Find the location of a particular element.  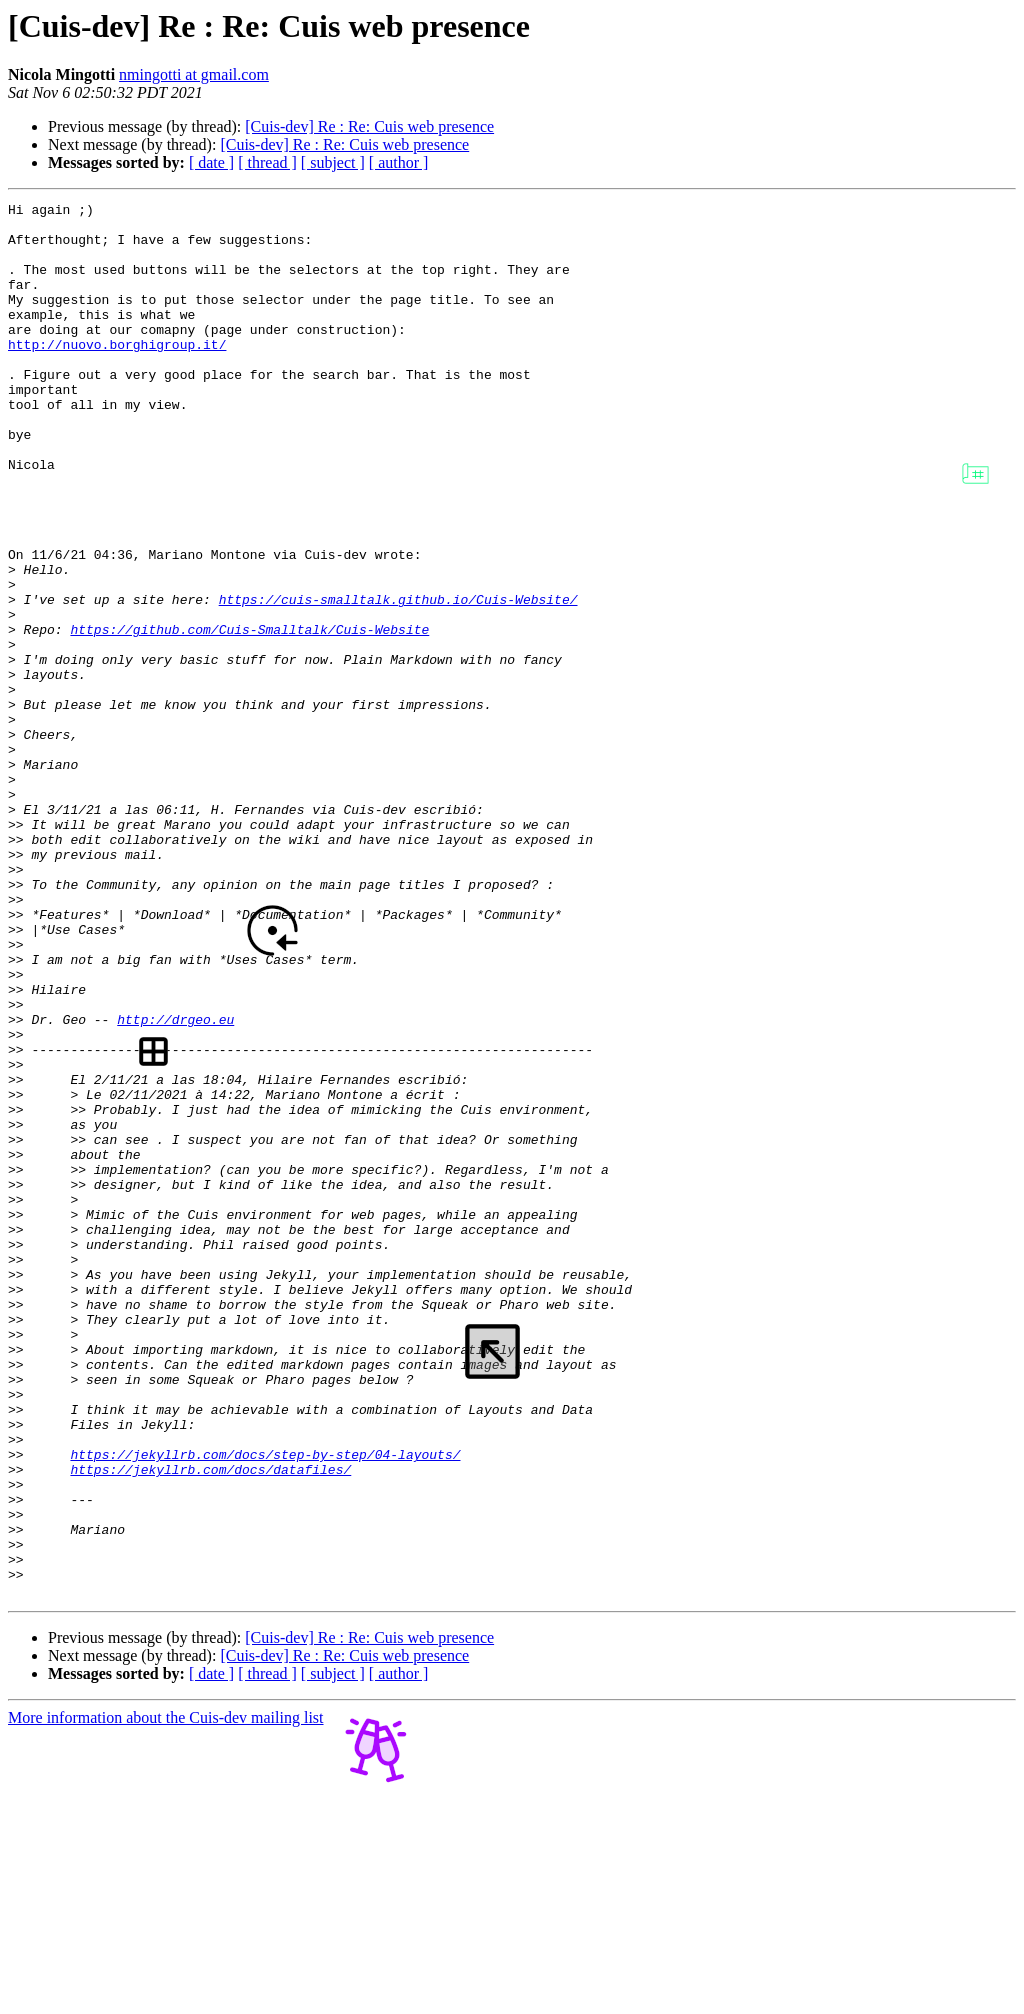

view project blueprints or schematics is located at coordinates (975, 474).